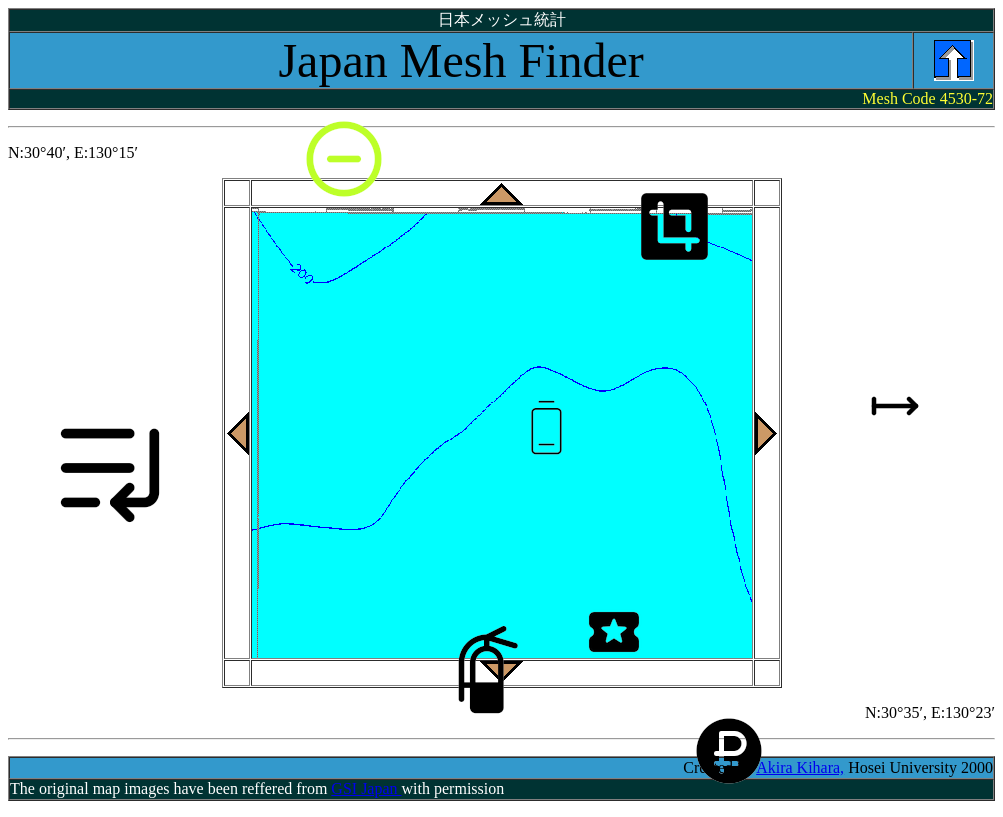 The height and width of the screenshot is (817, 1003). Describe the element at coordinates (110, 468) in the screenshot. I see `move item to end of list` at that location.